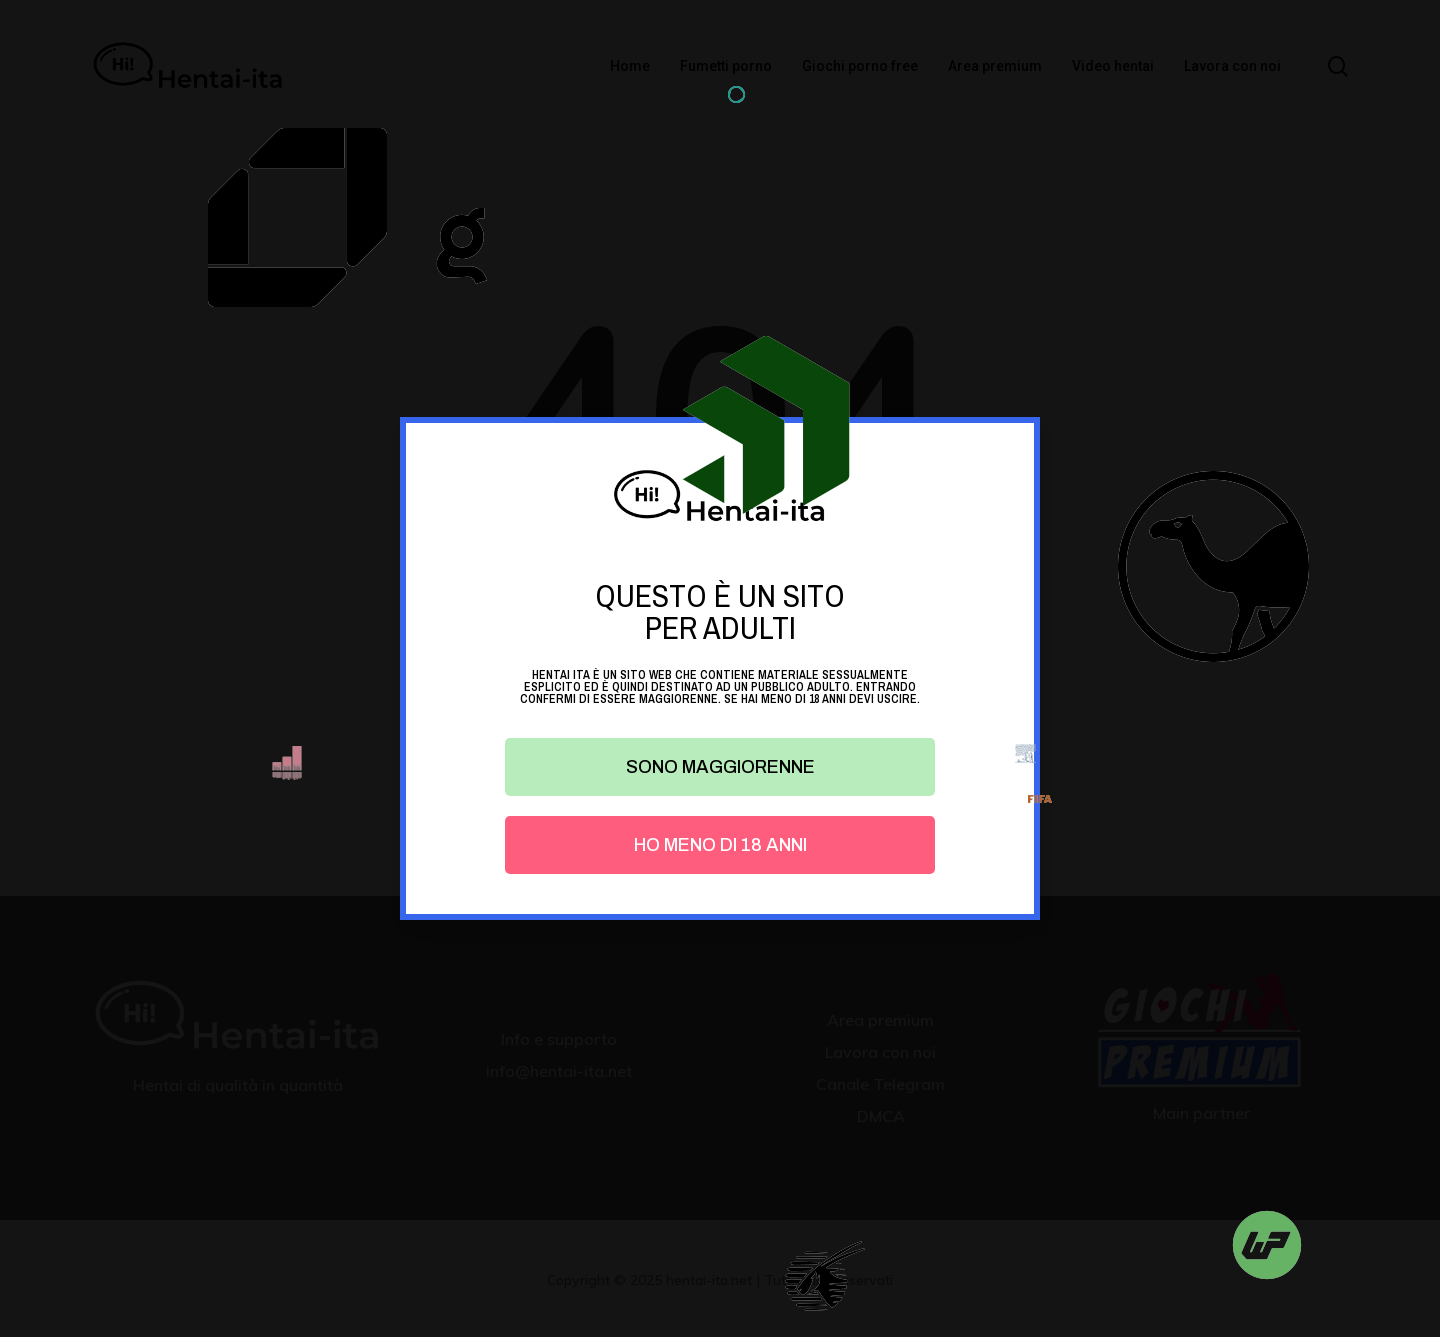  What do you see at coordinates (287, 763) in the screenshot?
I see `open soundcharts music analytics platform` at bounding box center [287, 763].